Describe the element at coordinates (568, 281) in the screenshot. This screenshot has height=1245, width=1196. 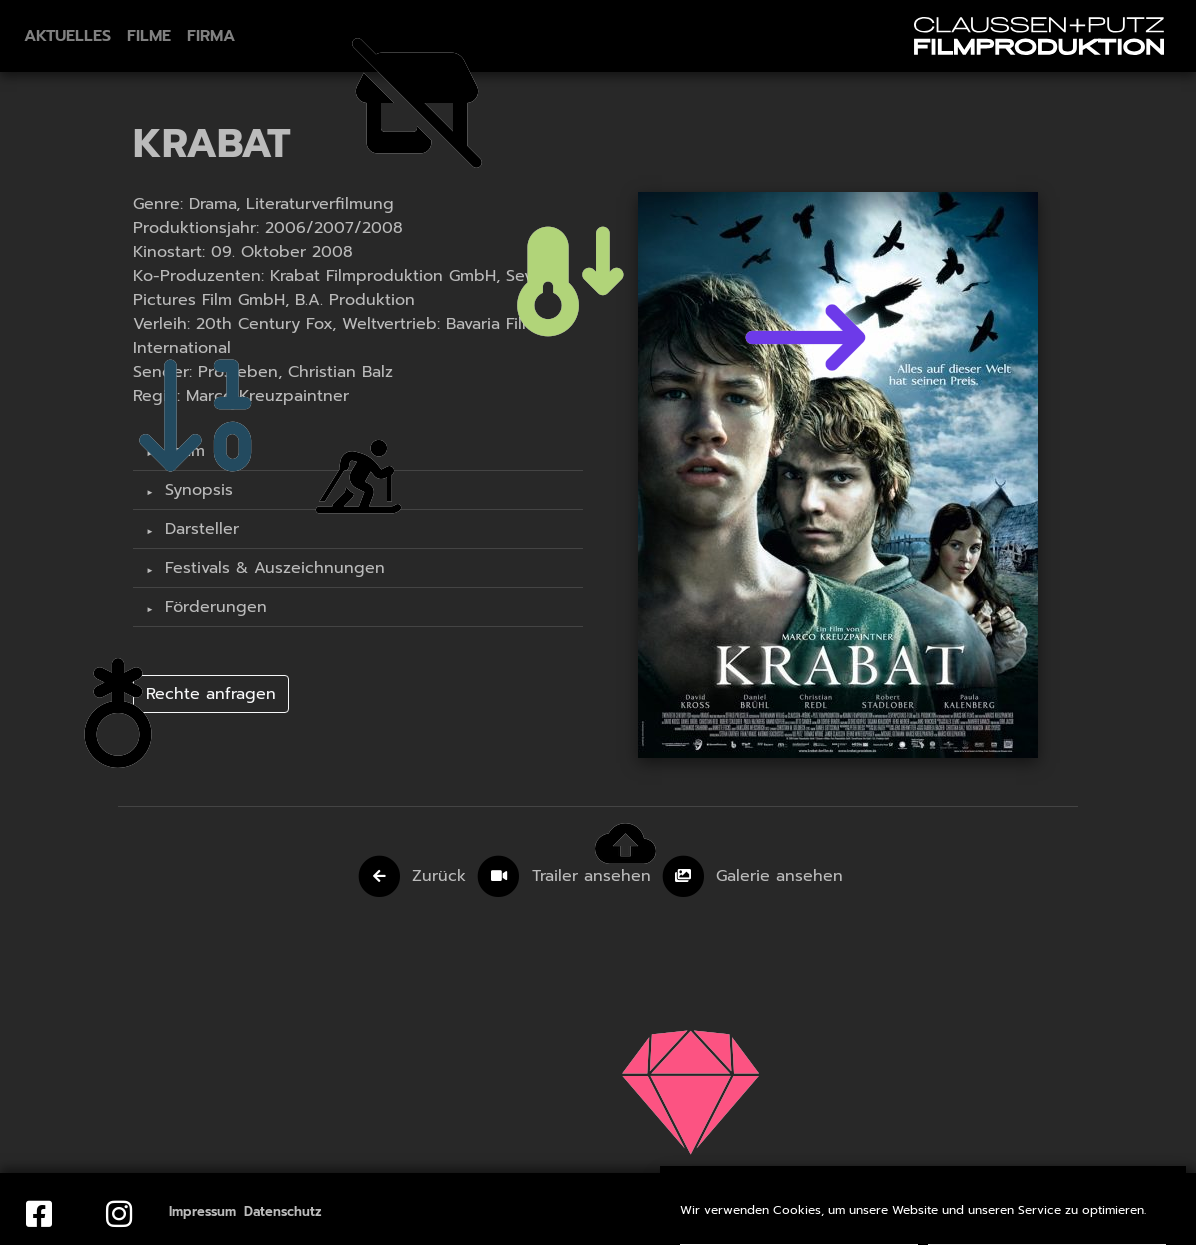
I see `decrease temperature setting` at that location.